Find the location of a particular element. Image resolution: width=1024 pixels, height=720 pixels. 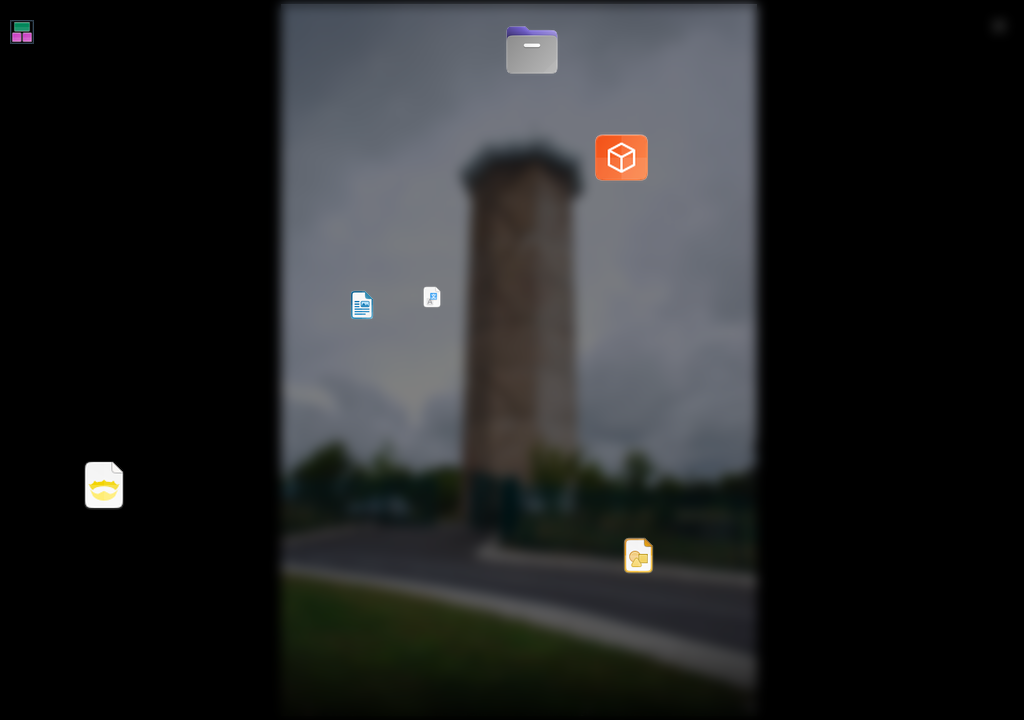

open the files application is located at coordinates (532, 50).